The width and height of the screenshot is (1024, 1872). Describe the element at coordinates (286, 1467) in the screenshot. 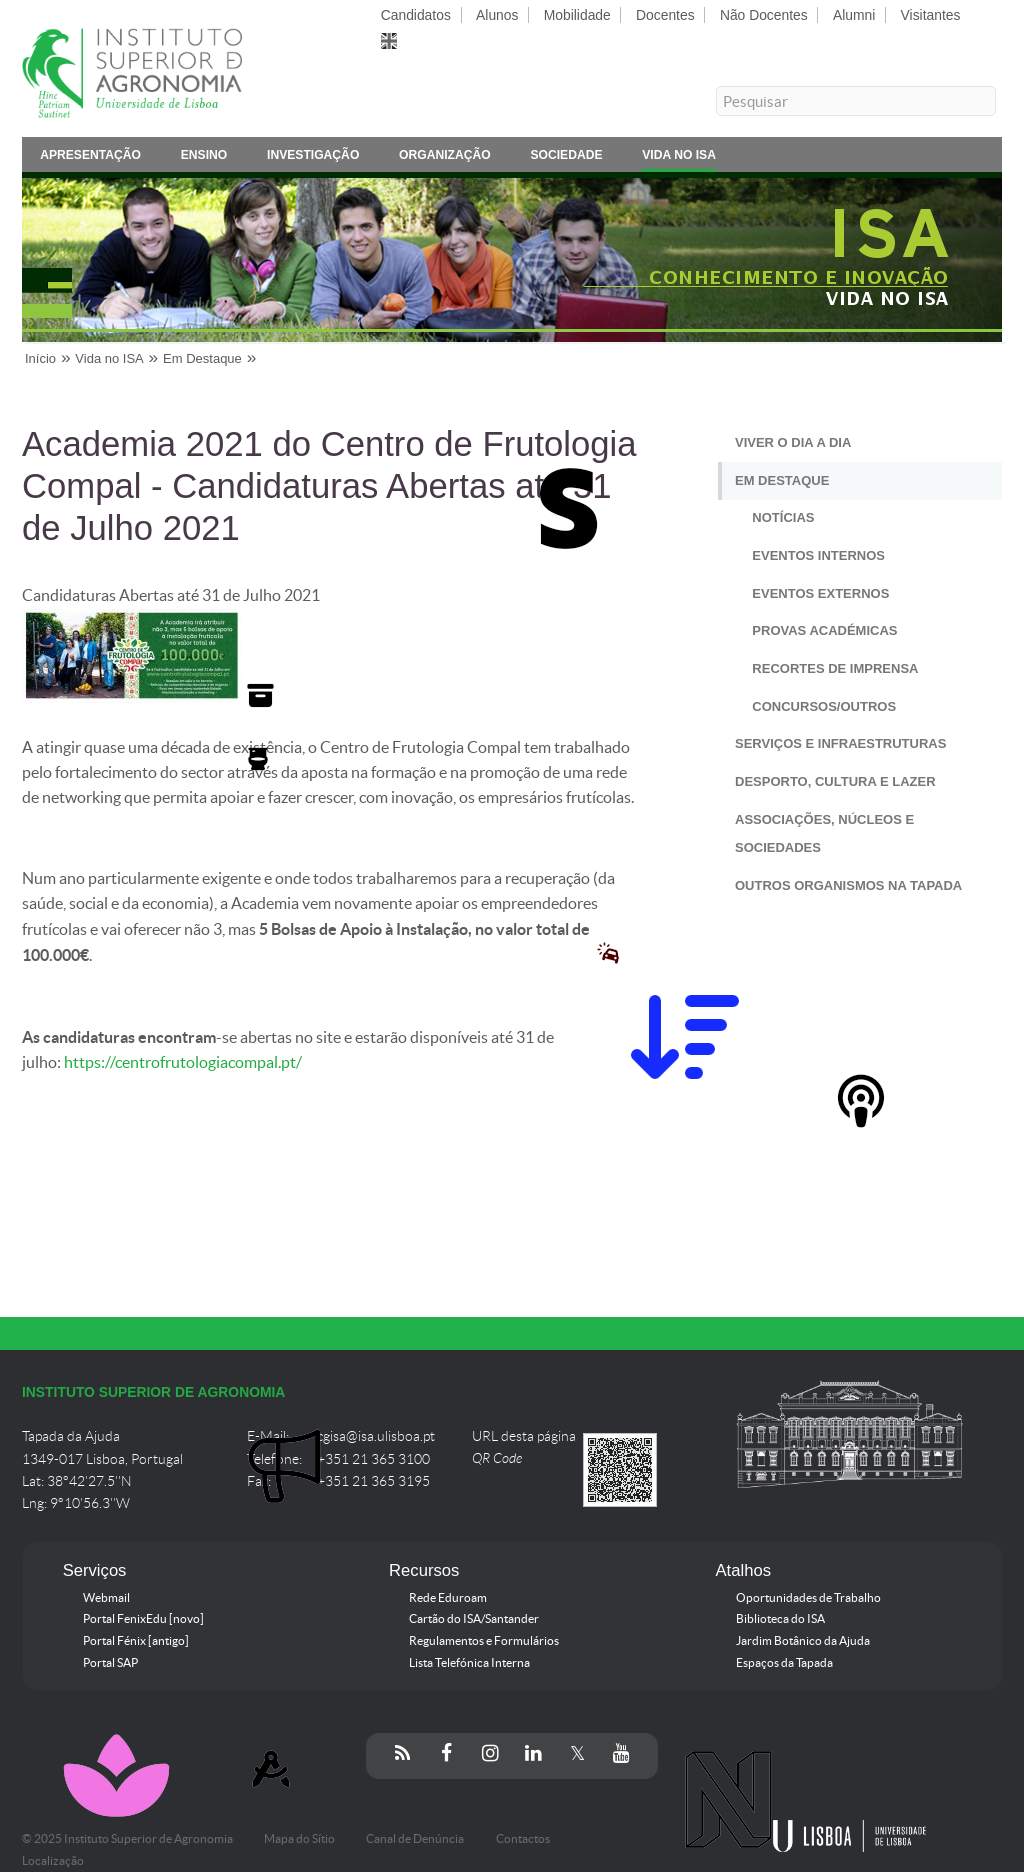

I see `make an announcement` at that location.